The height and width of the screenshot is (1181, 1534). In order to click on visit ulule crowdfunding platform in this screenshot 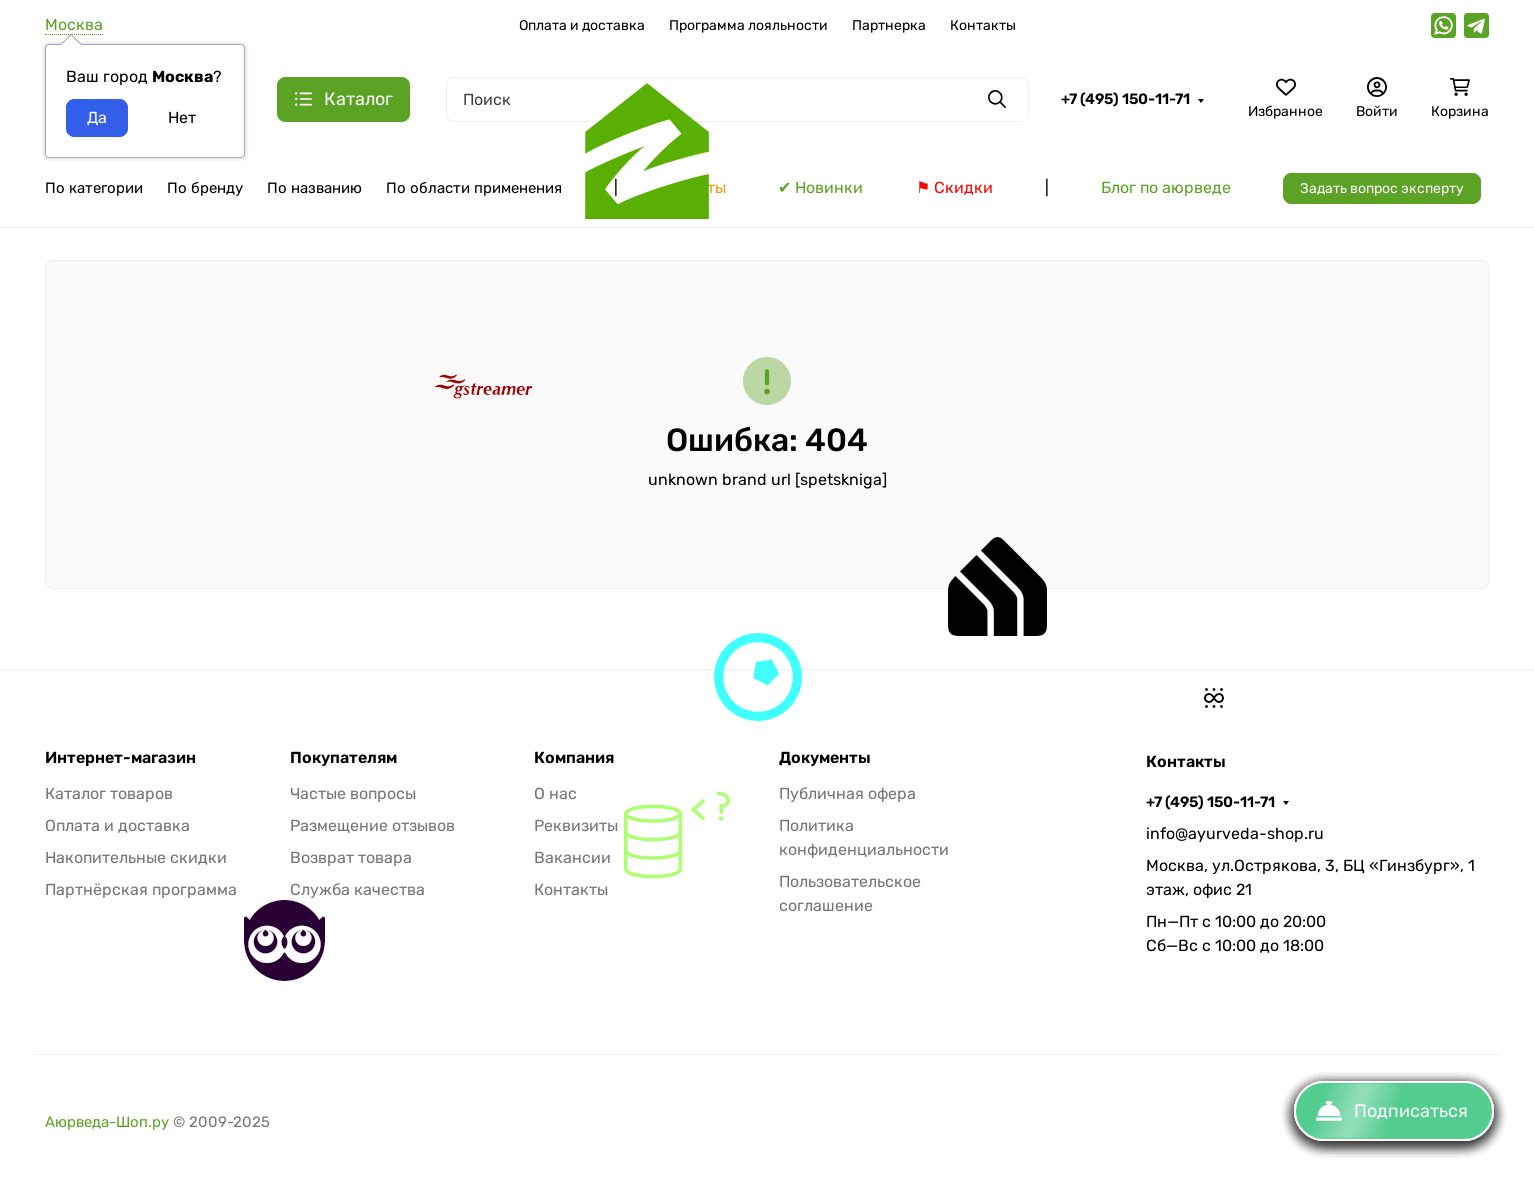, I will do `click(284, 940)`.